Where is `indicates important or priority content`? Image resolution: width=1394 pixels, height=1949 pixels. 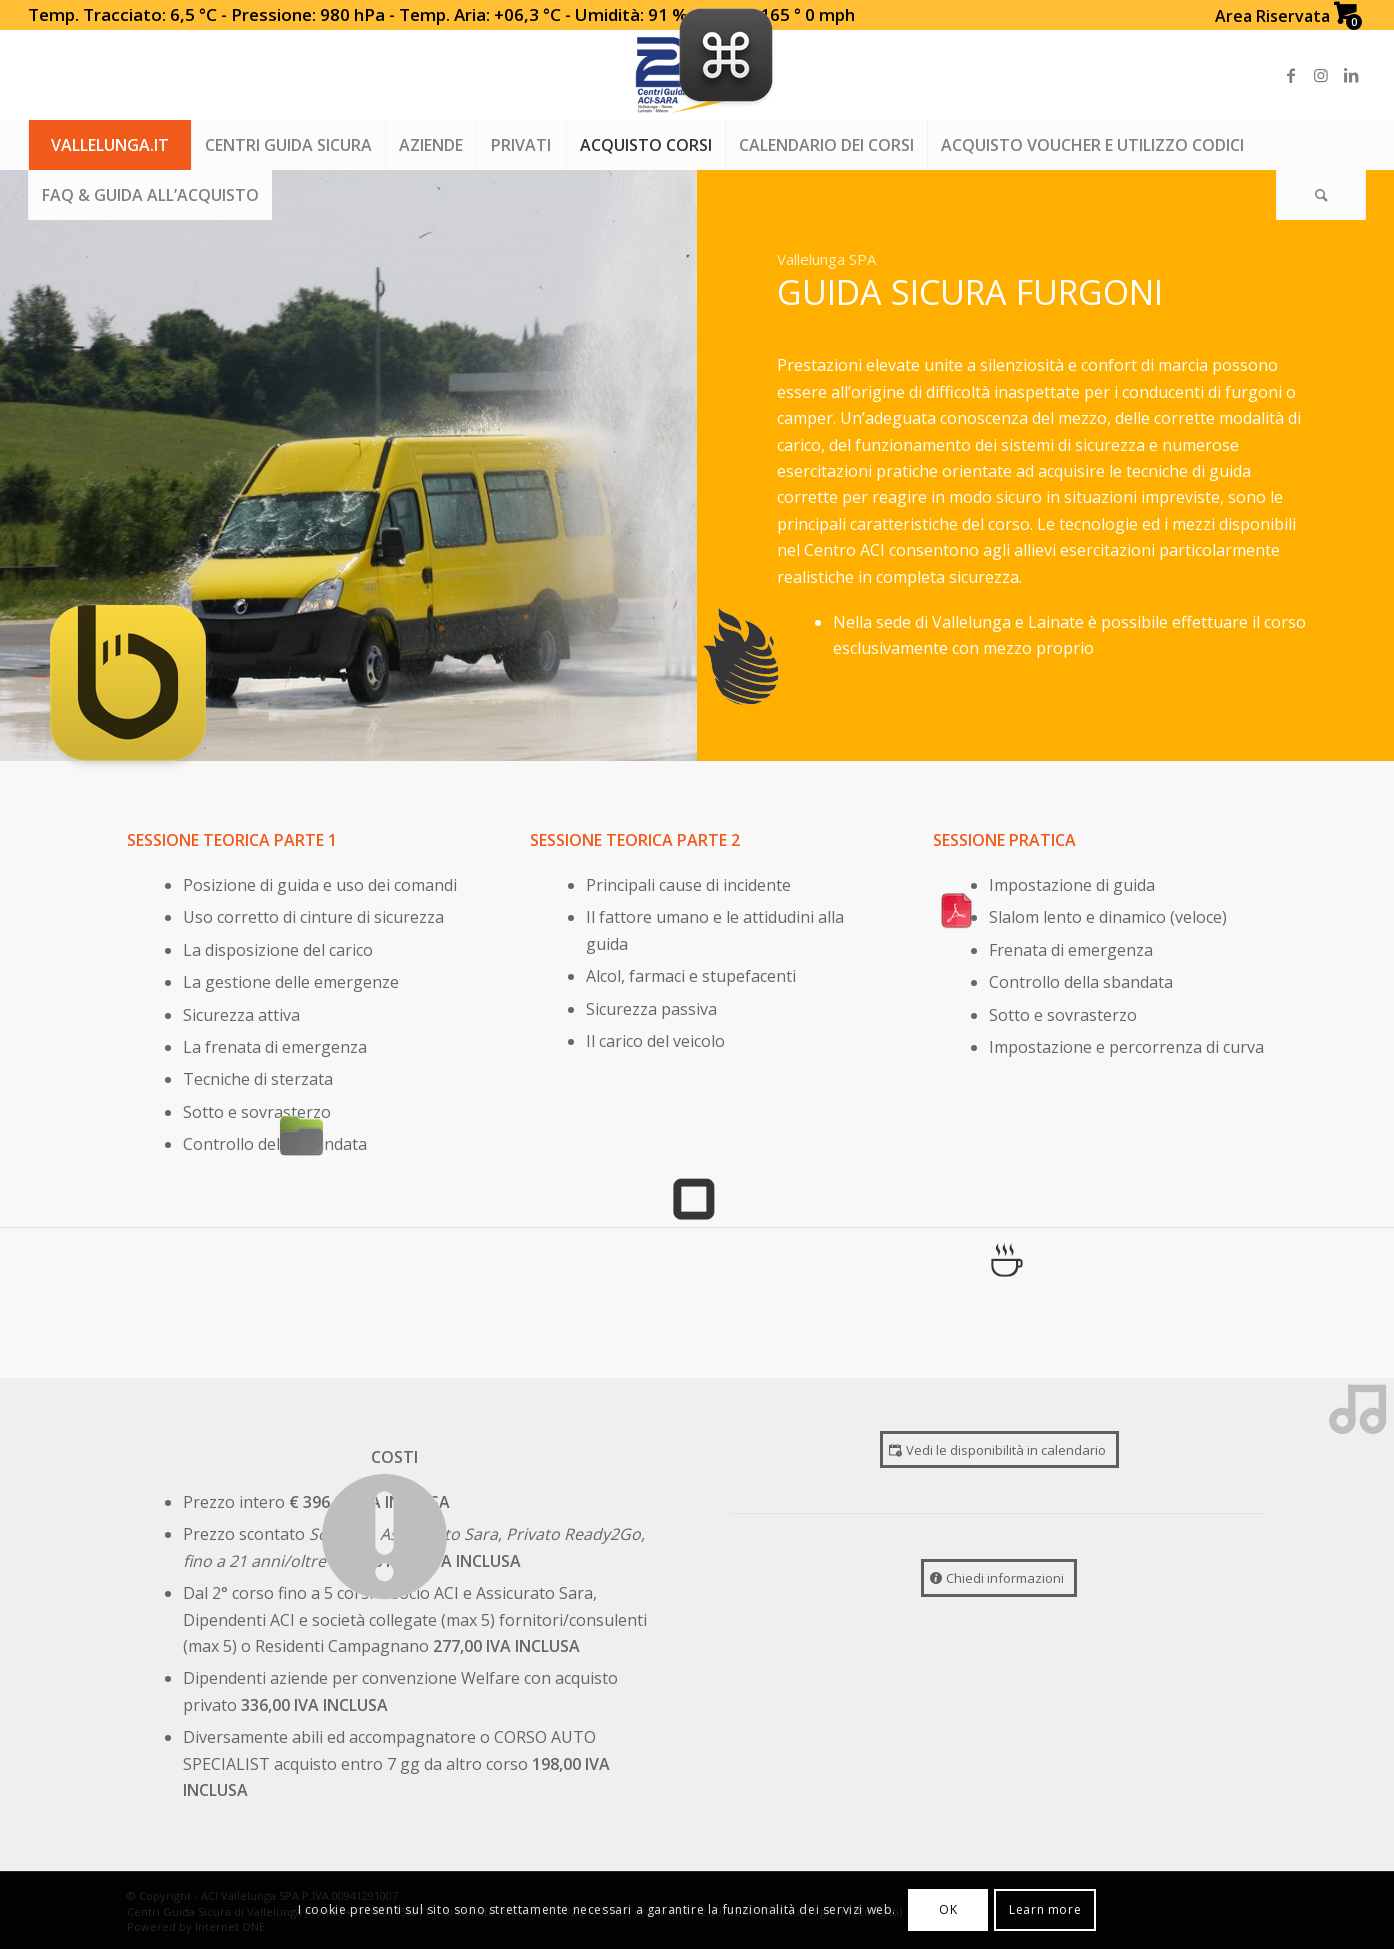
indicates important or priority content is located at coordinates (384, 1536).